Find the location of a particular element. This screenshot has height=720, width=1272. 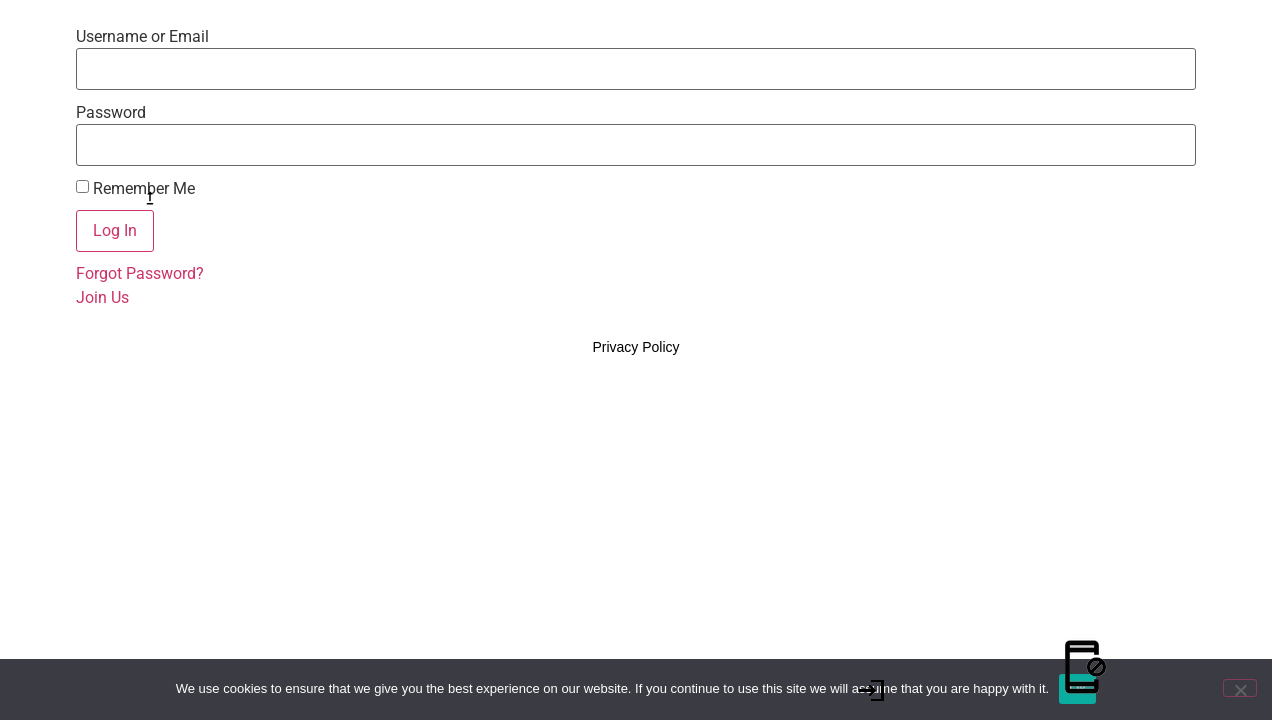

block or restrict an app is located at coordinates (1082, 667).